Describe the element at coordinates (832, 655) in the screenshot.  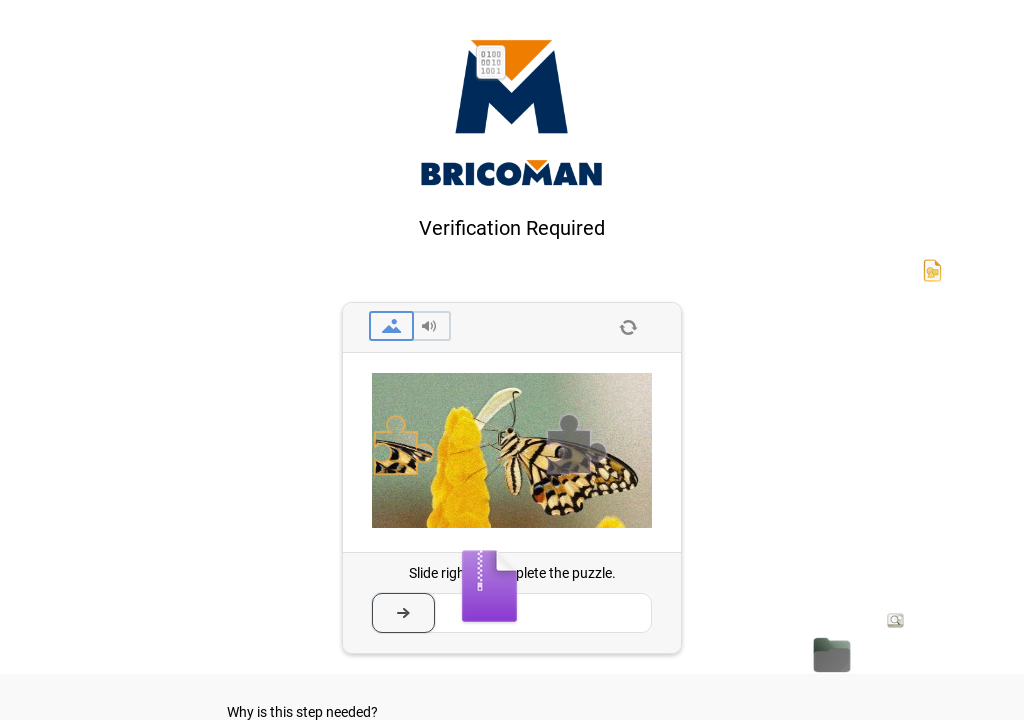
I see `an open folder in the file system` at that location.